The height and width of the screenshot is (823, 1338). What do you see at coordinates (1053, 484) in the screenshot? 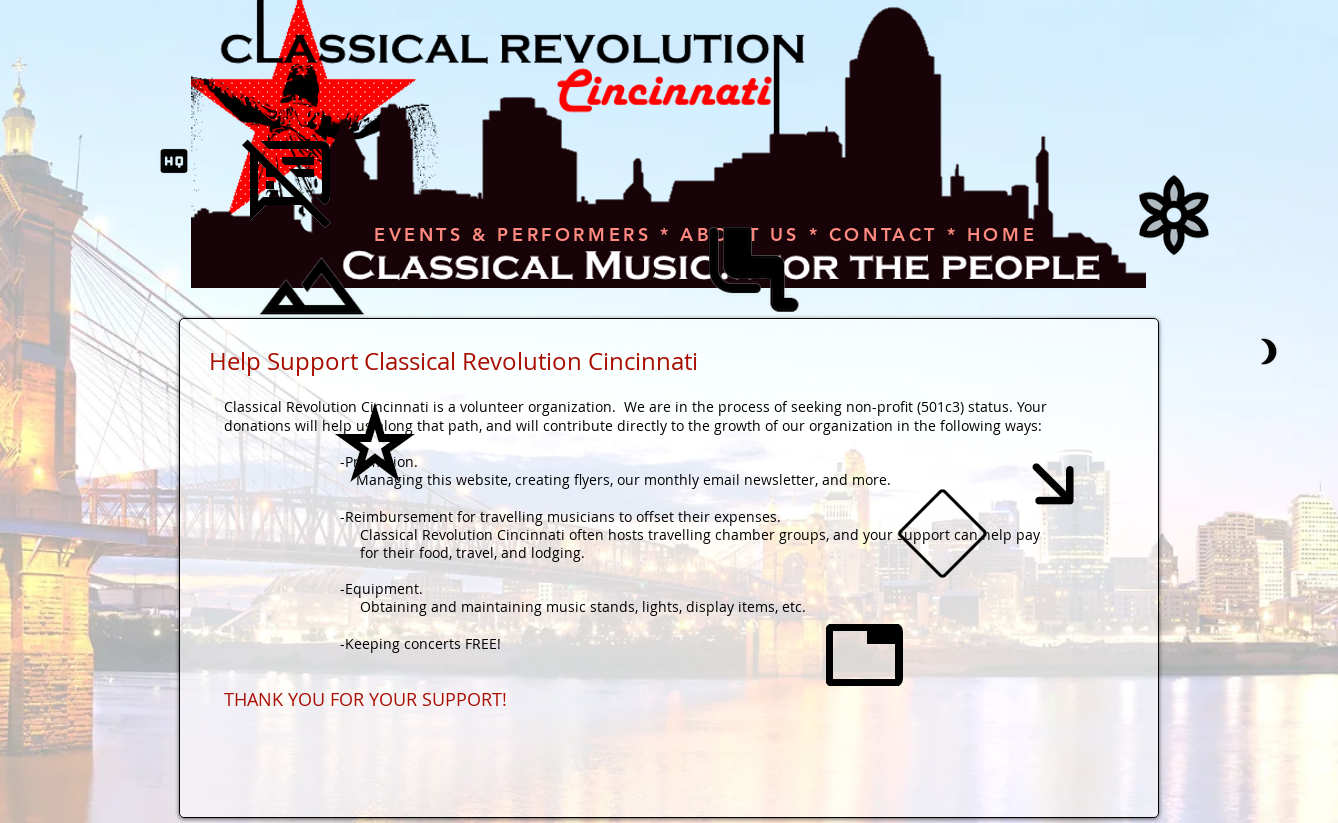
I see `navigate to the next item diagonally` at bounding box center [1053, 484].